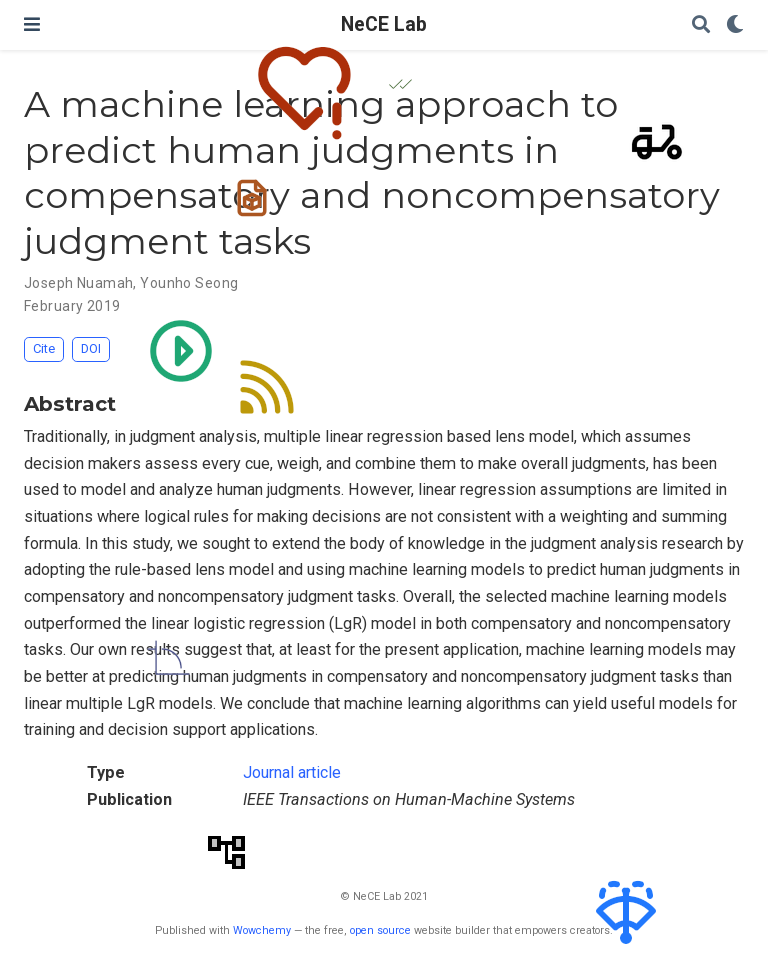 Image resolution: width=768 pixels, height=956 pixels. I want to click on indicates multiple items selected or completed, so click(400, 84).